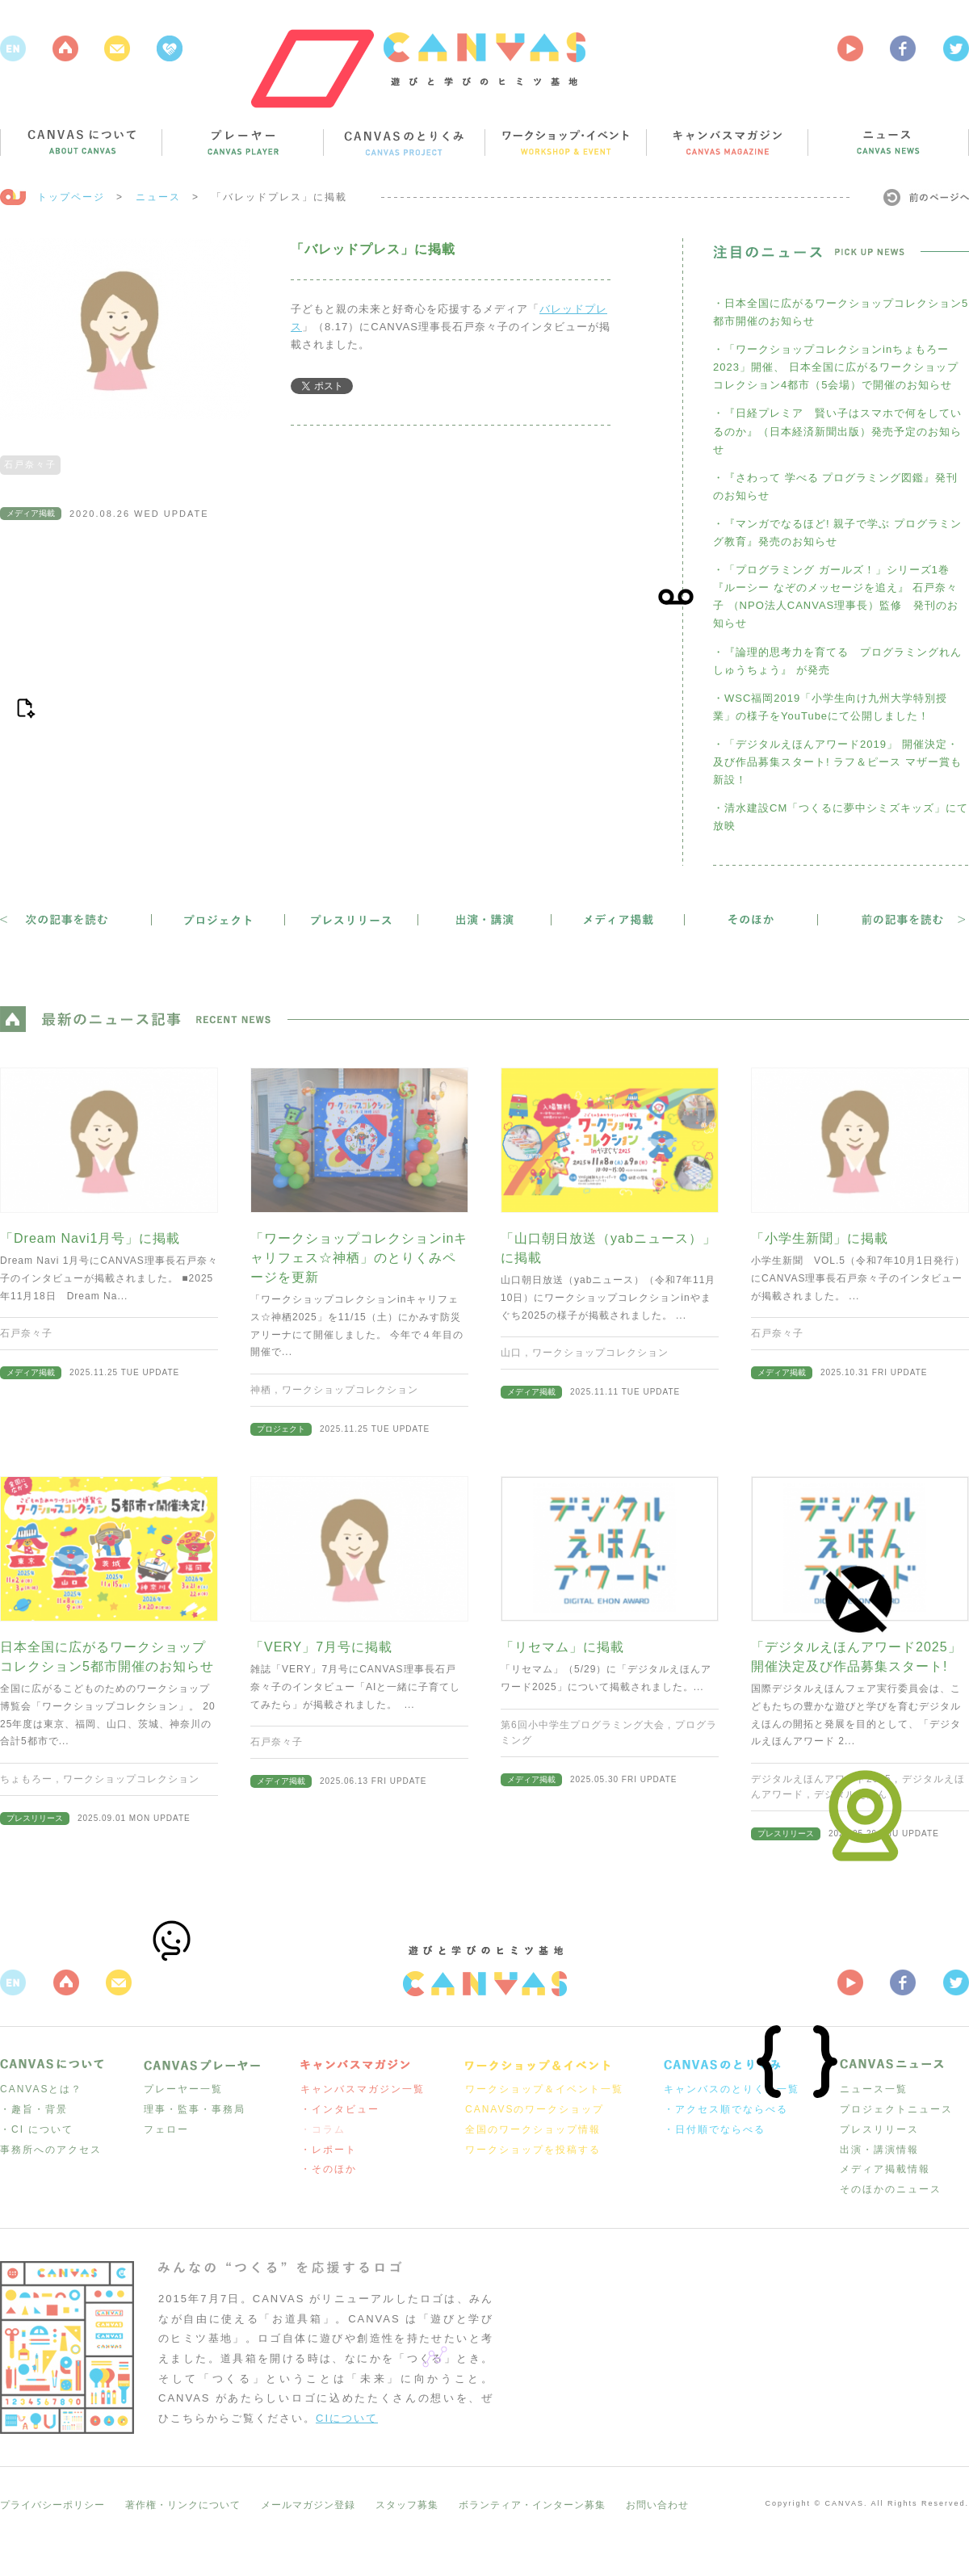  Describe the element at coordinates (313, 69) in the screenshot. I see `visit bandcamp profile or page` at that location.